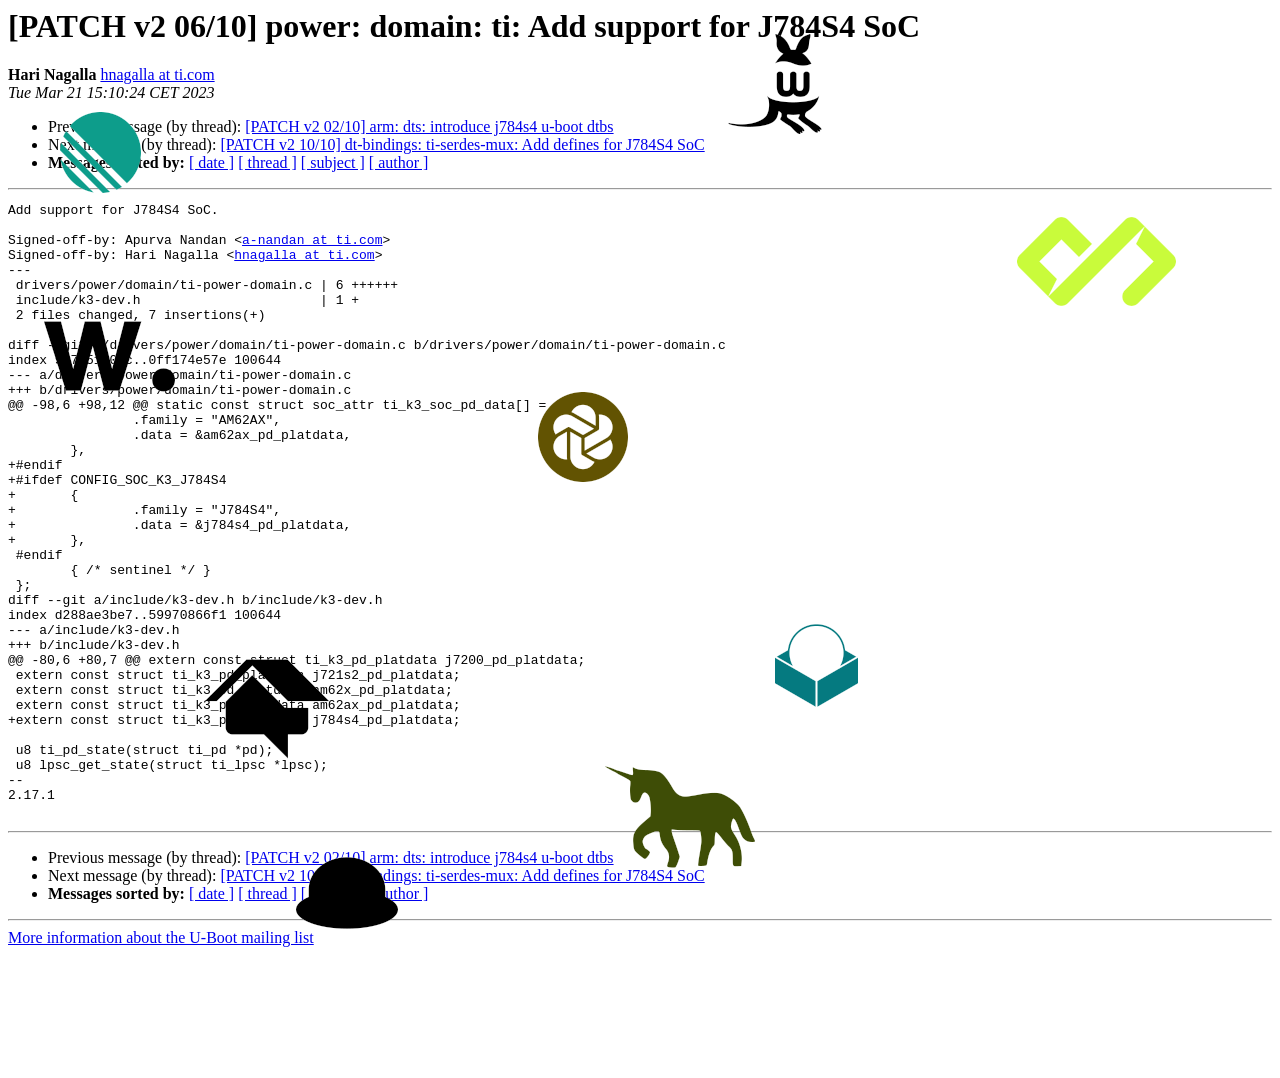 The width and height of the screenshot is (1280, 1078). What do you see at coordinates (1096, 261) in the screenshot?
I see `open daily.dev app` at bounding box center [1096, 261].